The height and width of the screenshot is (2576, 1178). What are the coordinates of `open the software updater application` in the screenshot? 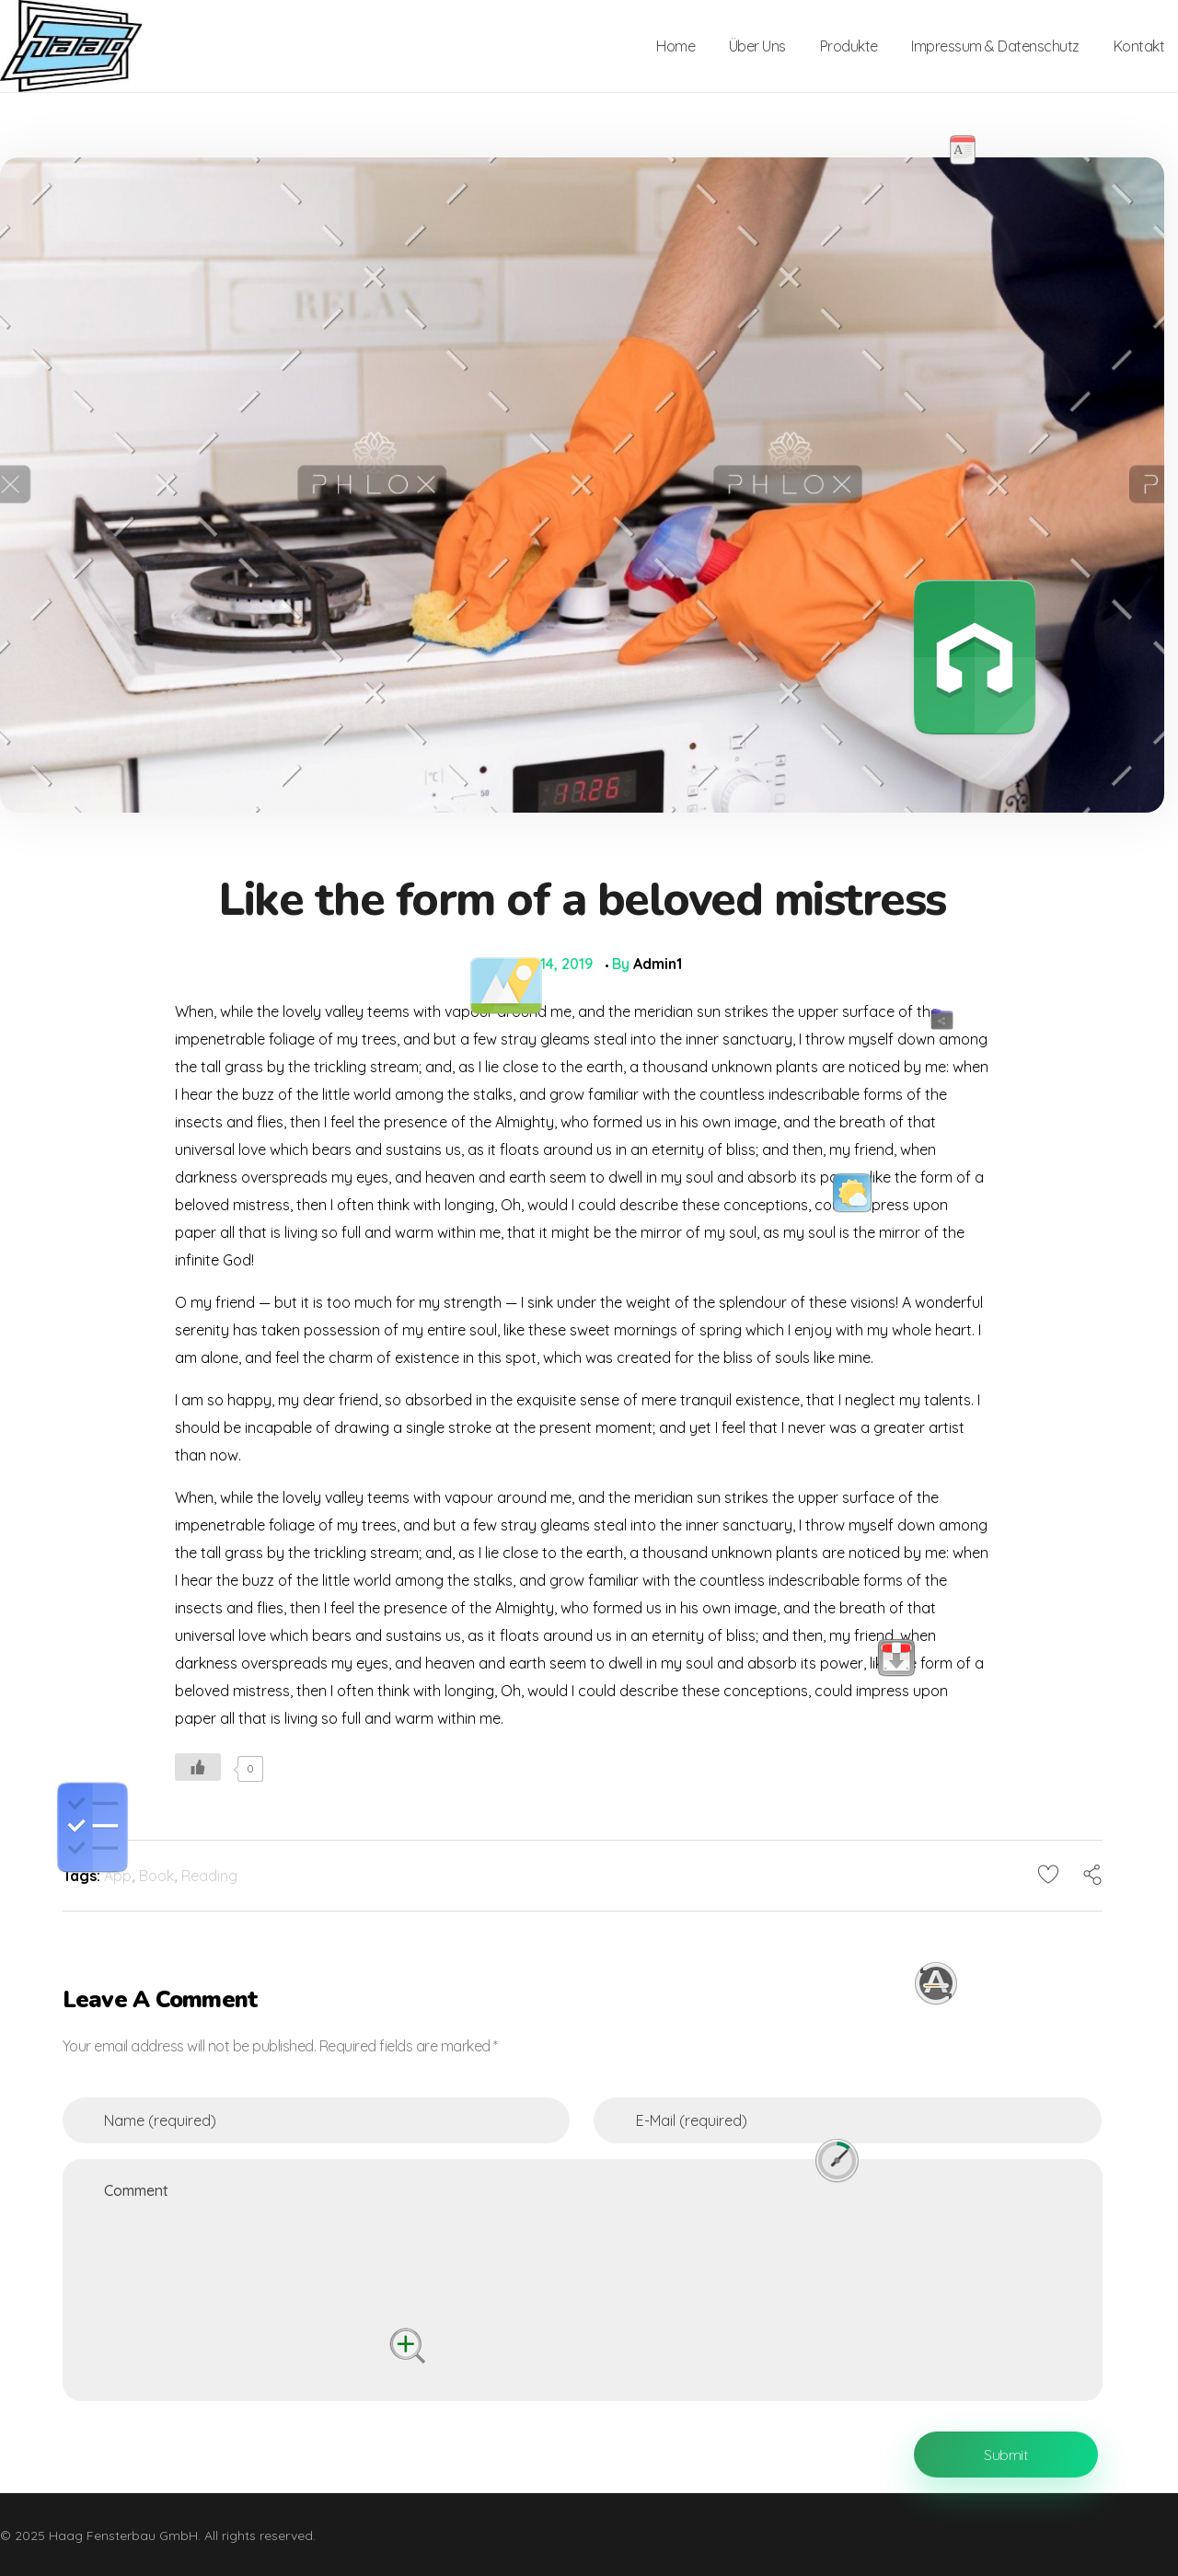 It's located at (936, 1983).